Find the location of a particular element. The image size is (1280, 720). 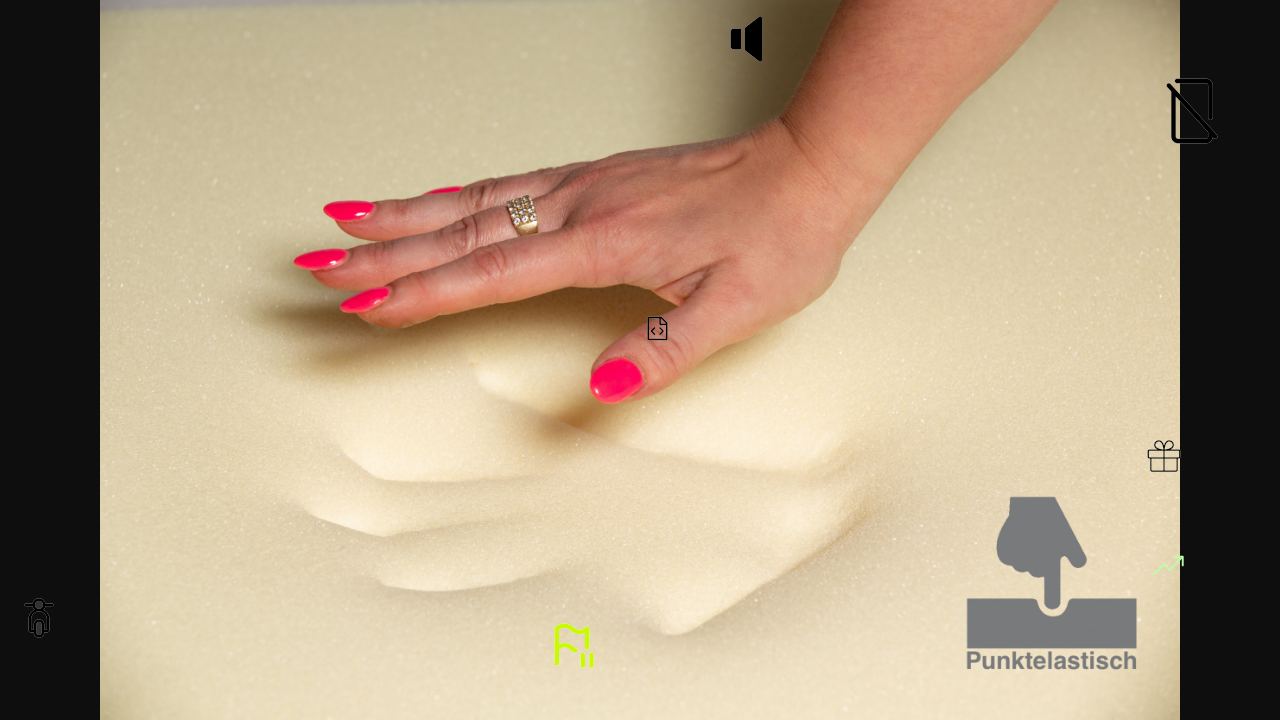

pause a flagged item or task is located at coordinates (572, 644).